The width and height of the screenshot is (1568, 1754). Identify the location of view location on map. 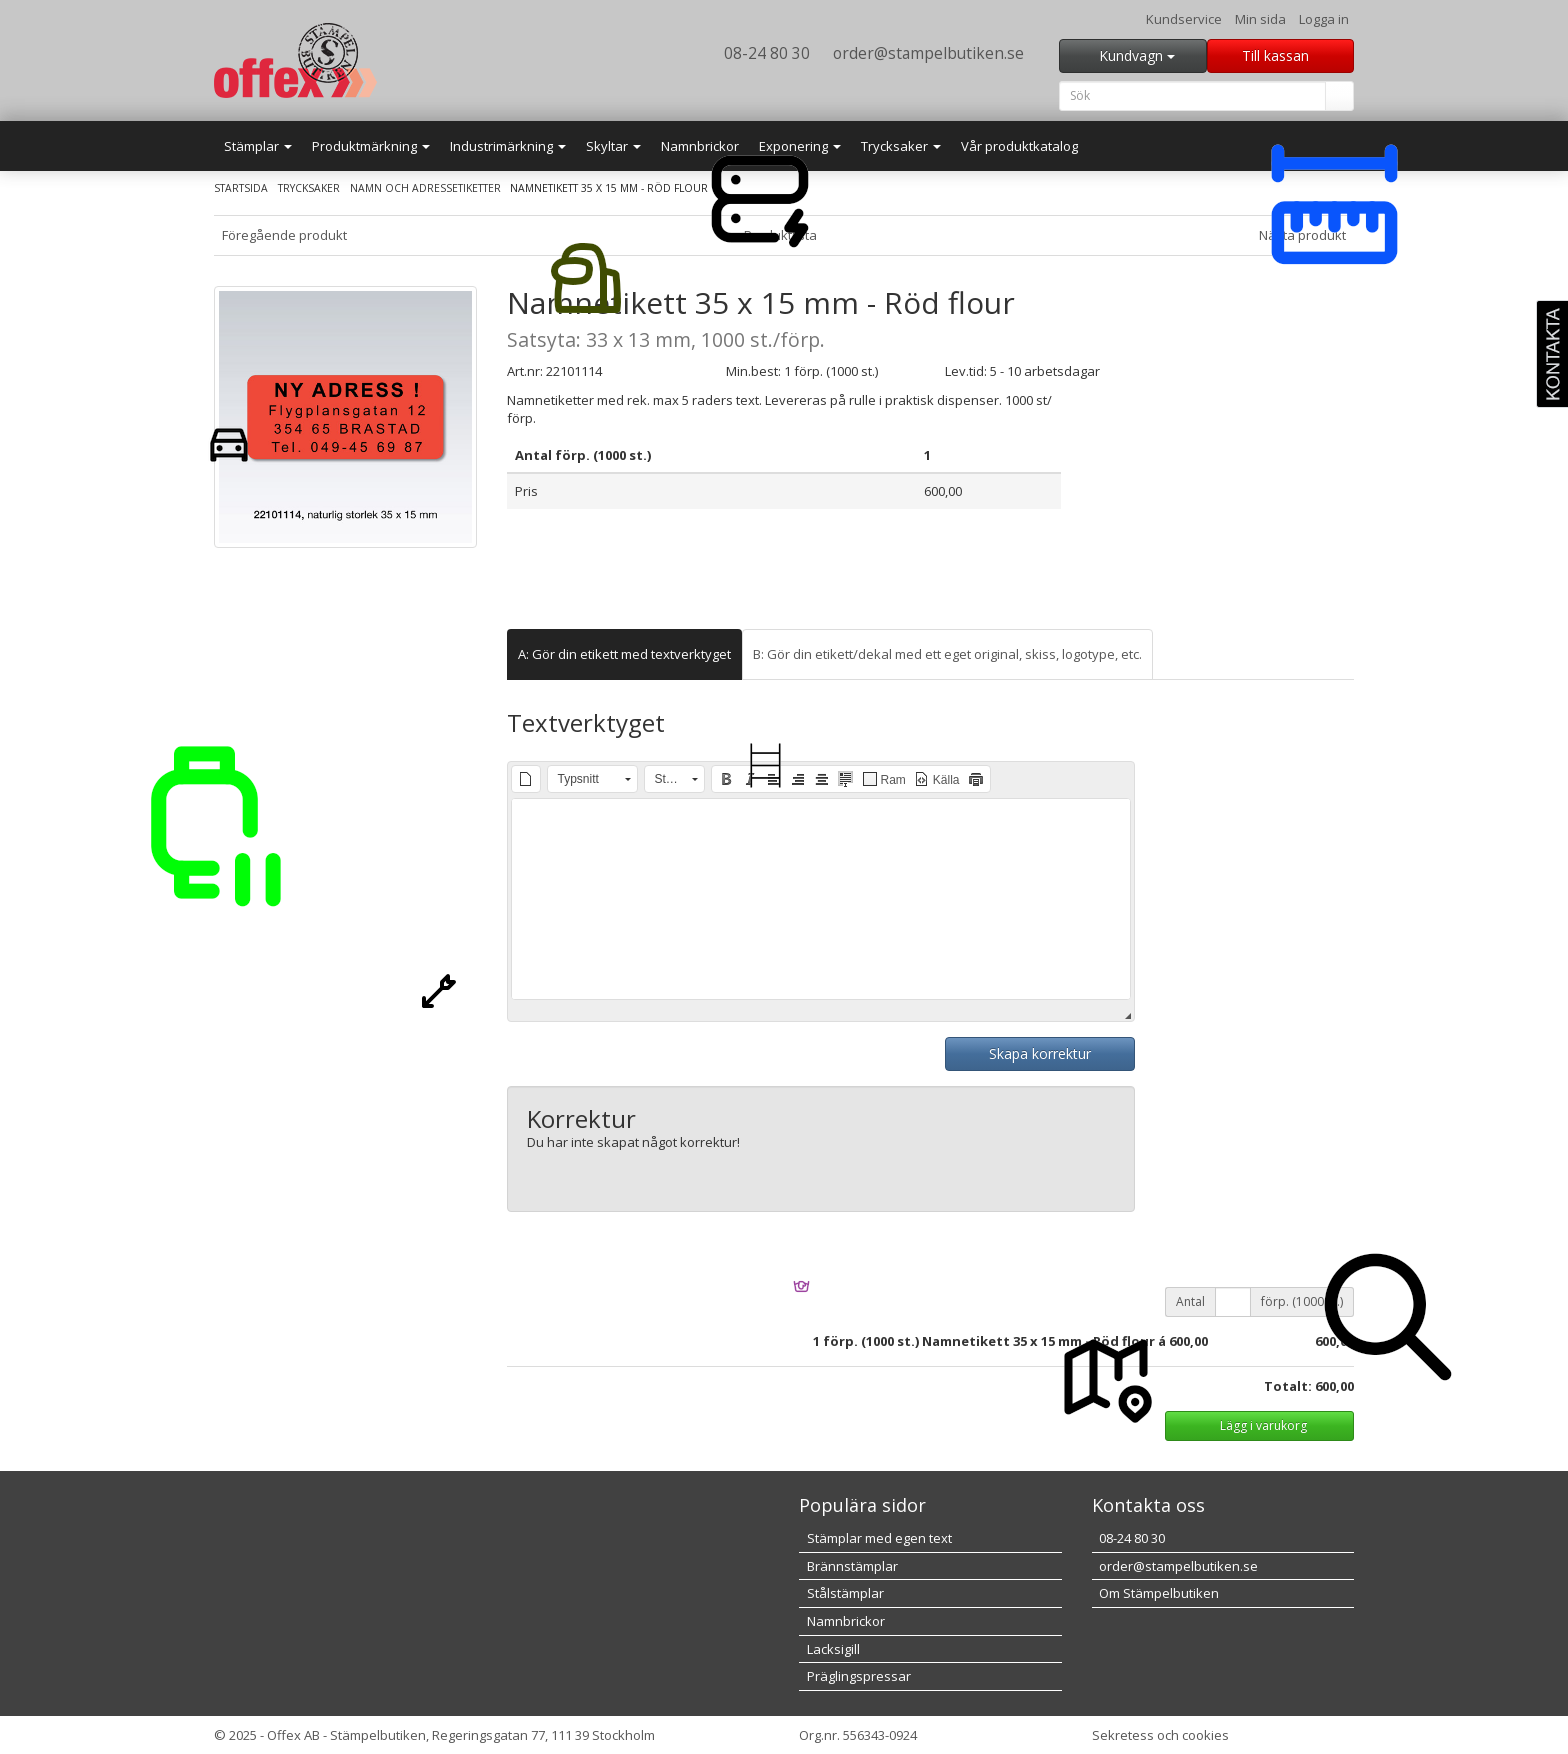
(1106, 1377).